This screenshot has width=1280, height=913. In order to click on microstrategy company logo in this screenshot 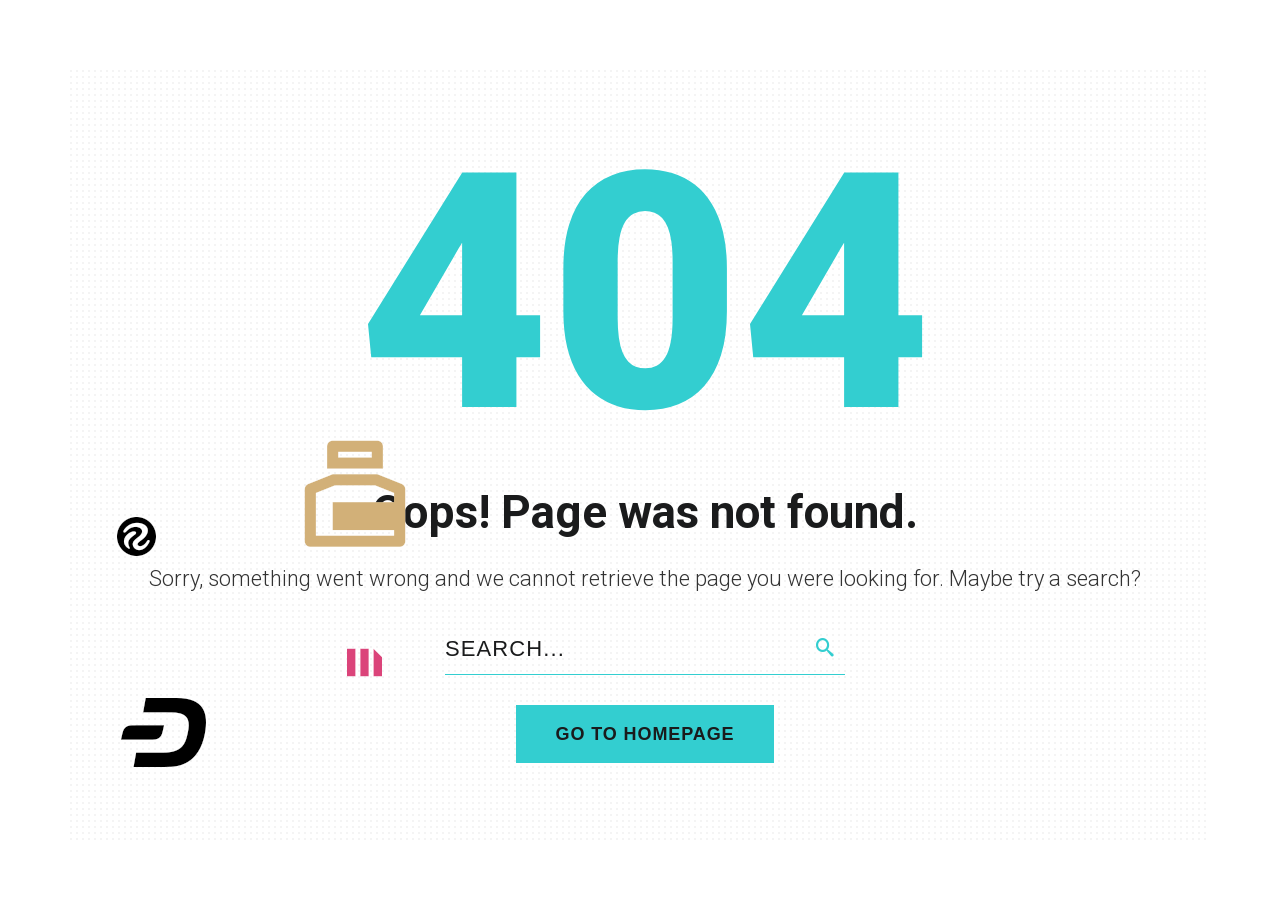, I will do `click(364, 662)`.